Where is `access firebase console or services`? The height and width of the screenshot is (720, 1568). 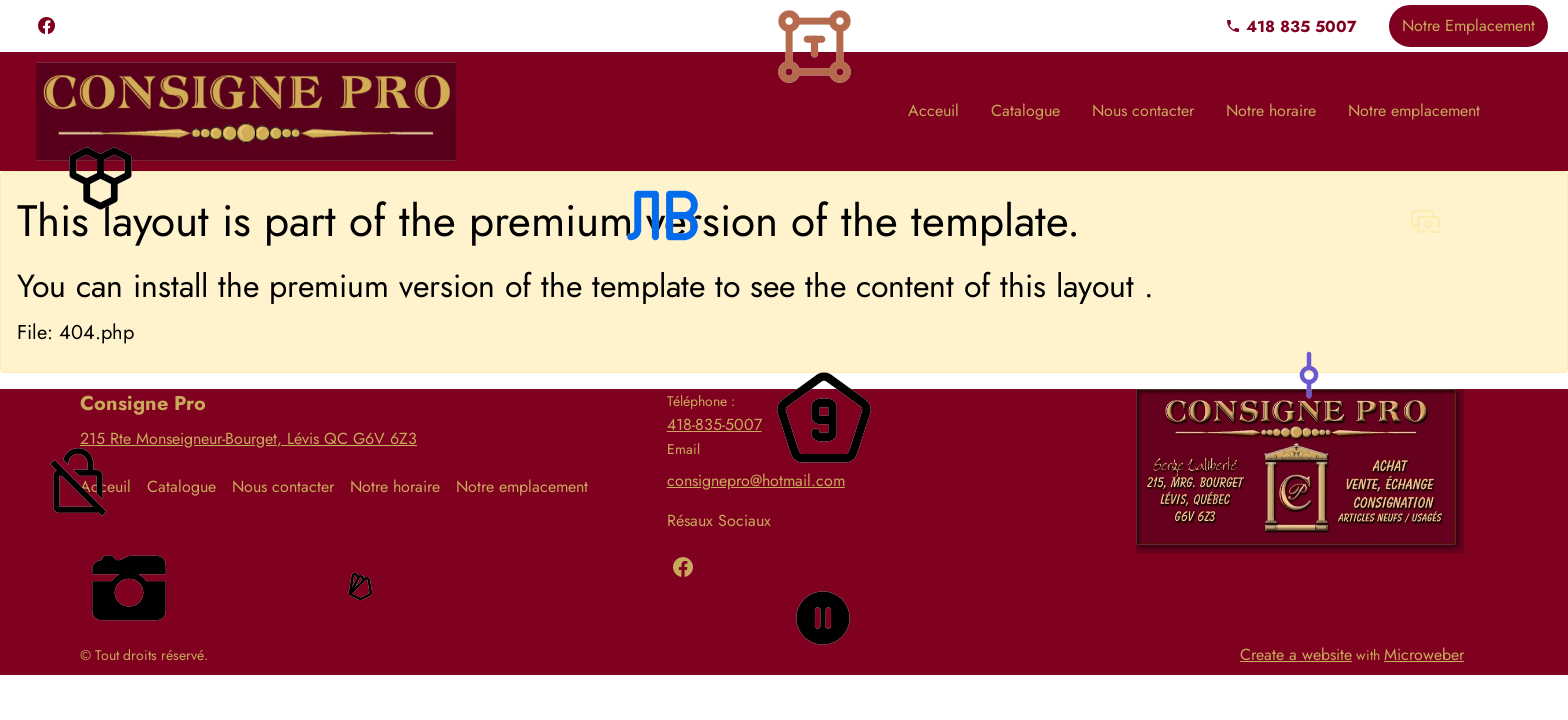
access firebase console or services is located at coordinates (360, 586).